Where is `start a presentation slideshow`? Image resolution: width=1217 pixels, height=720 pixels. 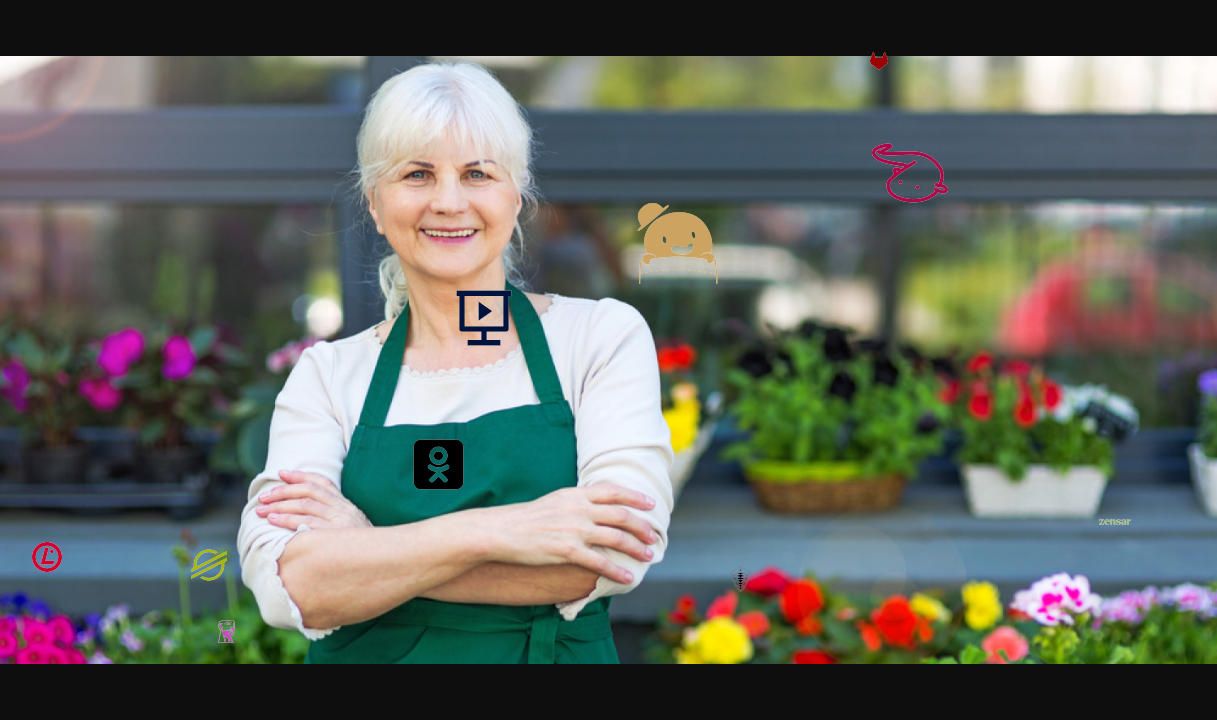 start a presentation slideshow is located at coordinates (484, 318).